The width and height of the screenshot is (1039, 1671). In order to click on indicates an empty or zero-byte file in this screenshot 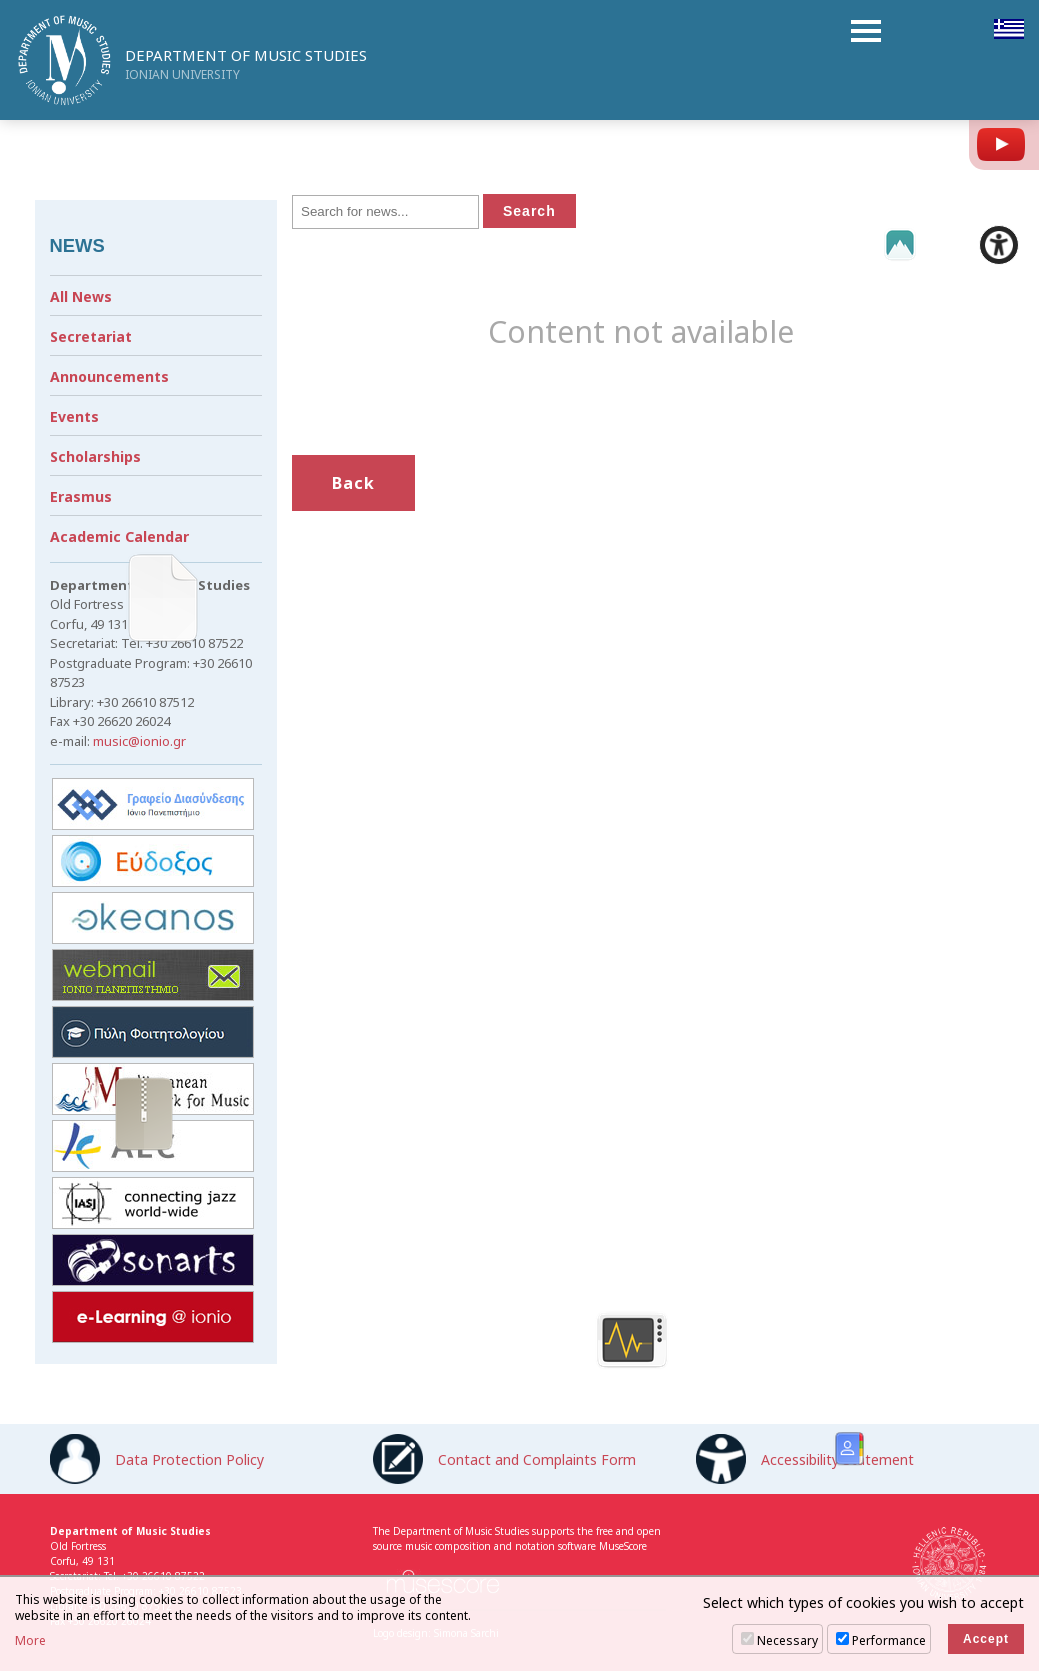, I will do `click(163, 598)`.